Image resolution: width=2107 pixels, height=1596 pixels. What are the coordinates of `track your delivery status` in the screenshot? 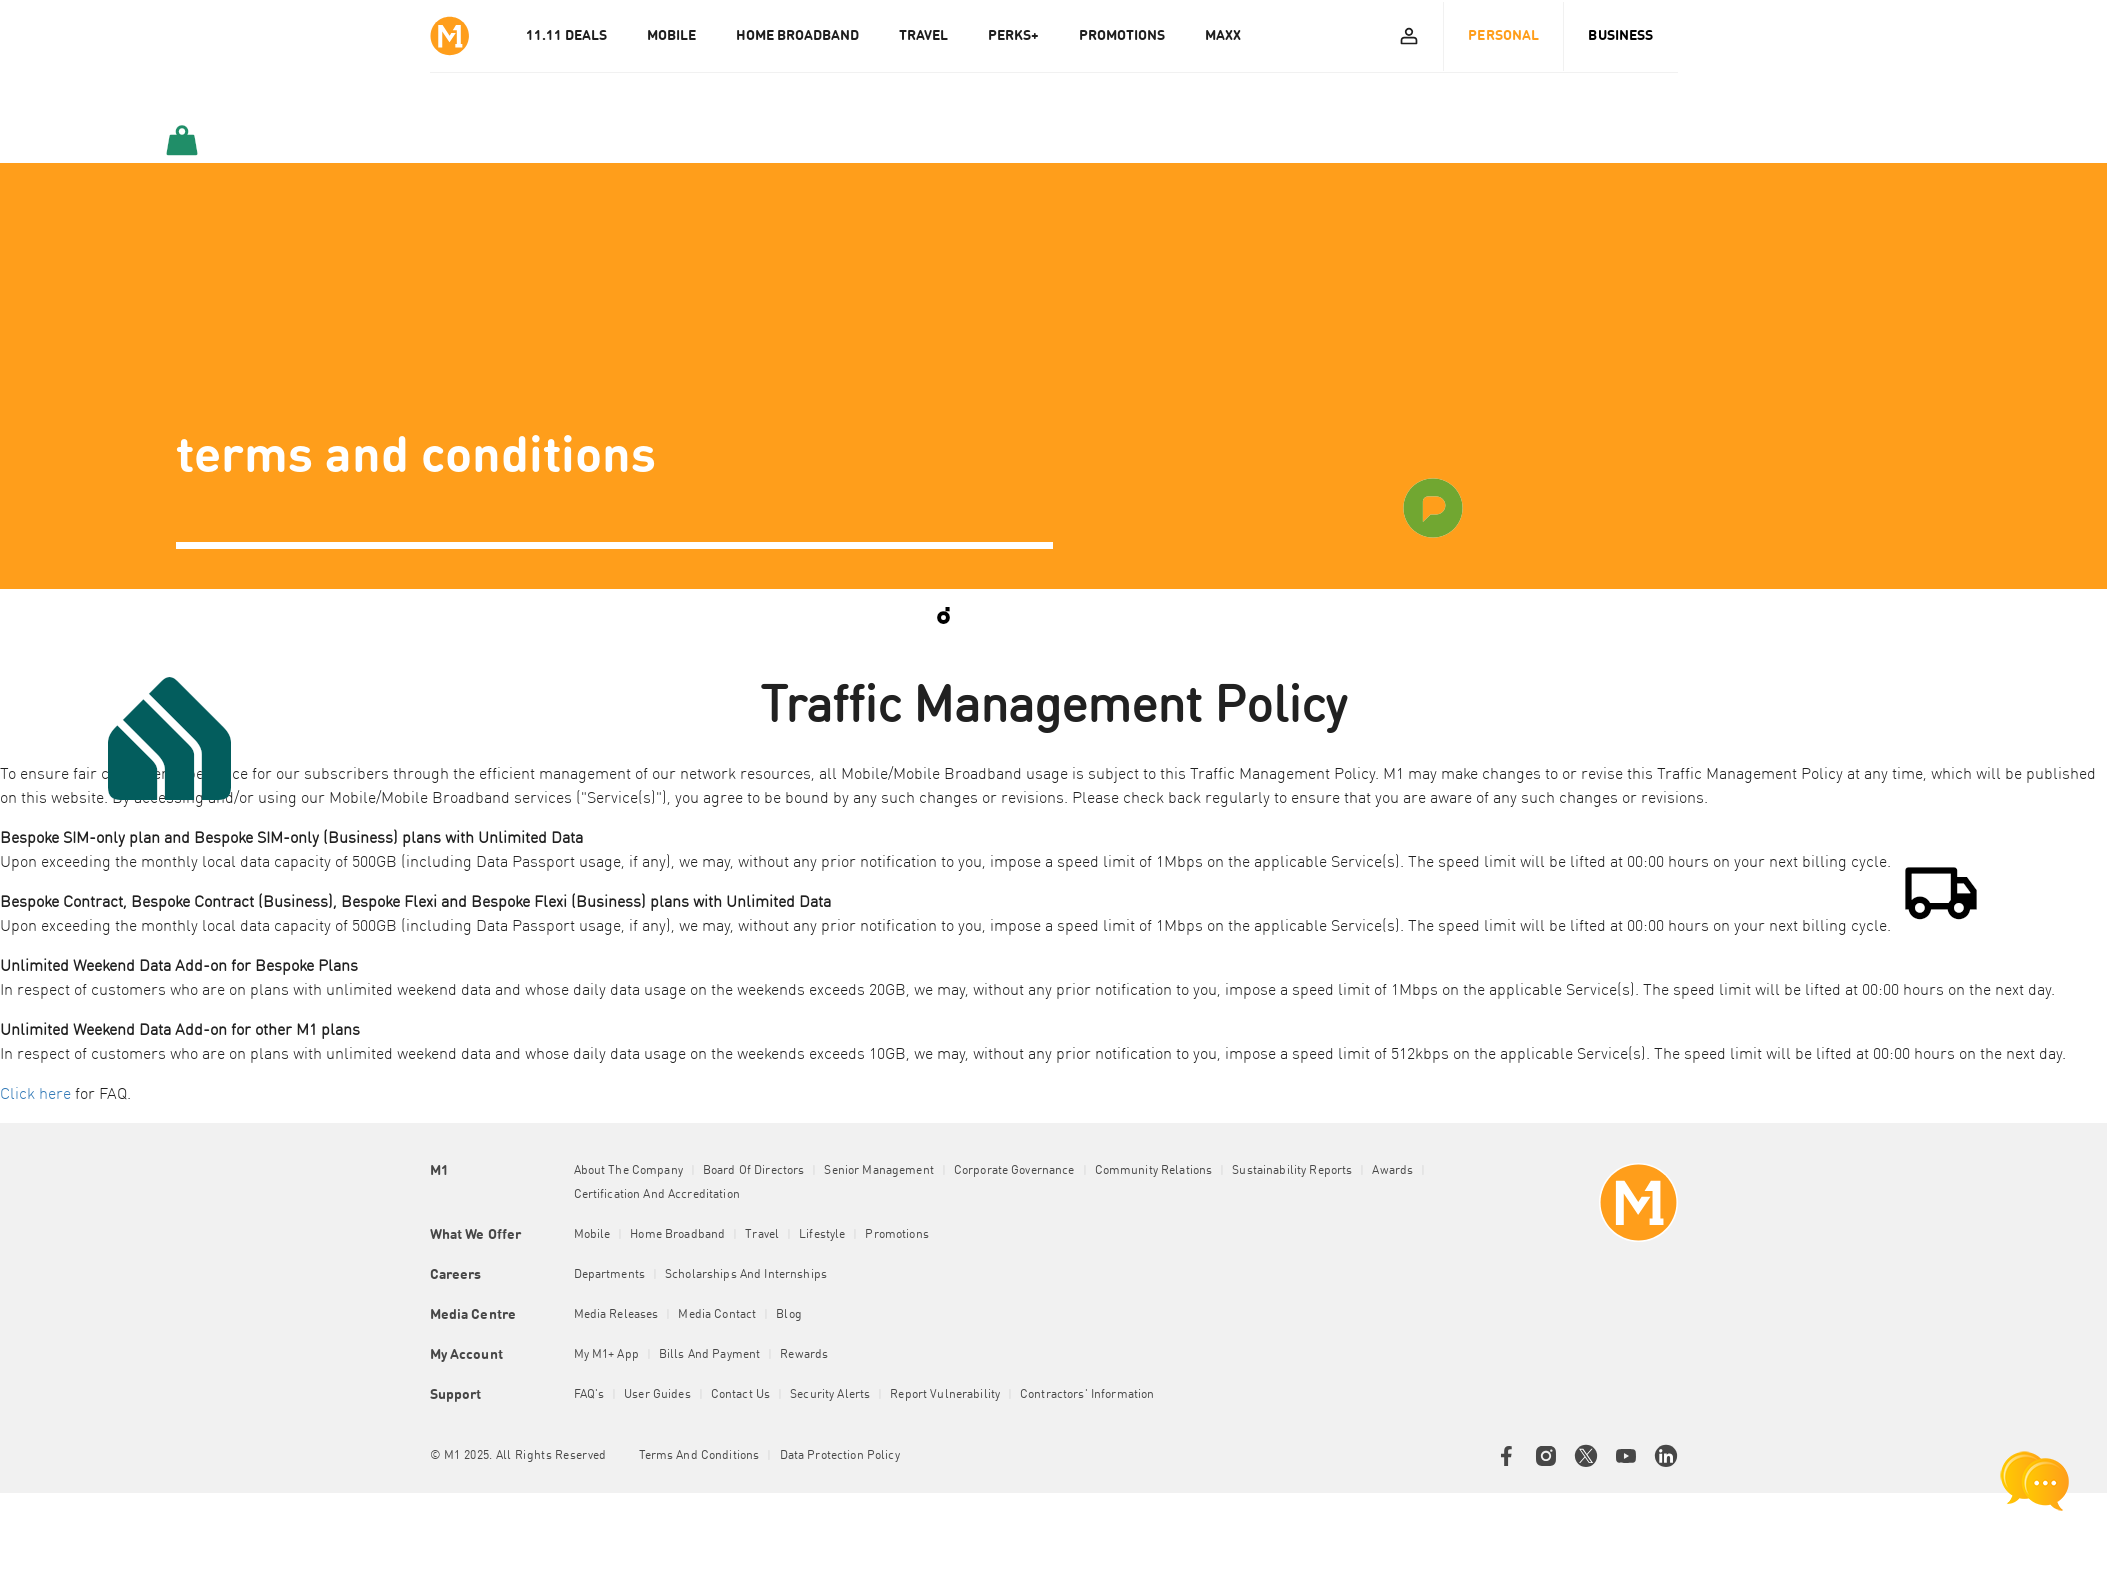 It's located at (1941, 890).